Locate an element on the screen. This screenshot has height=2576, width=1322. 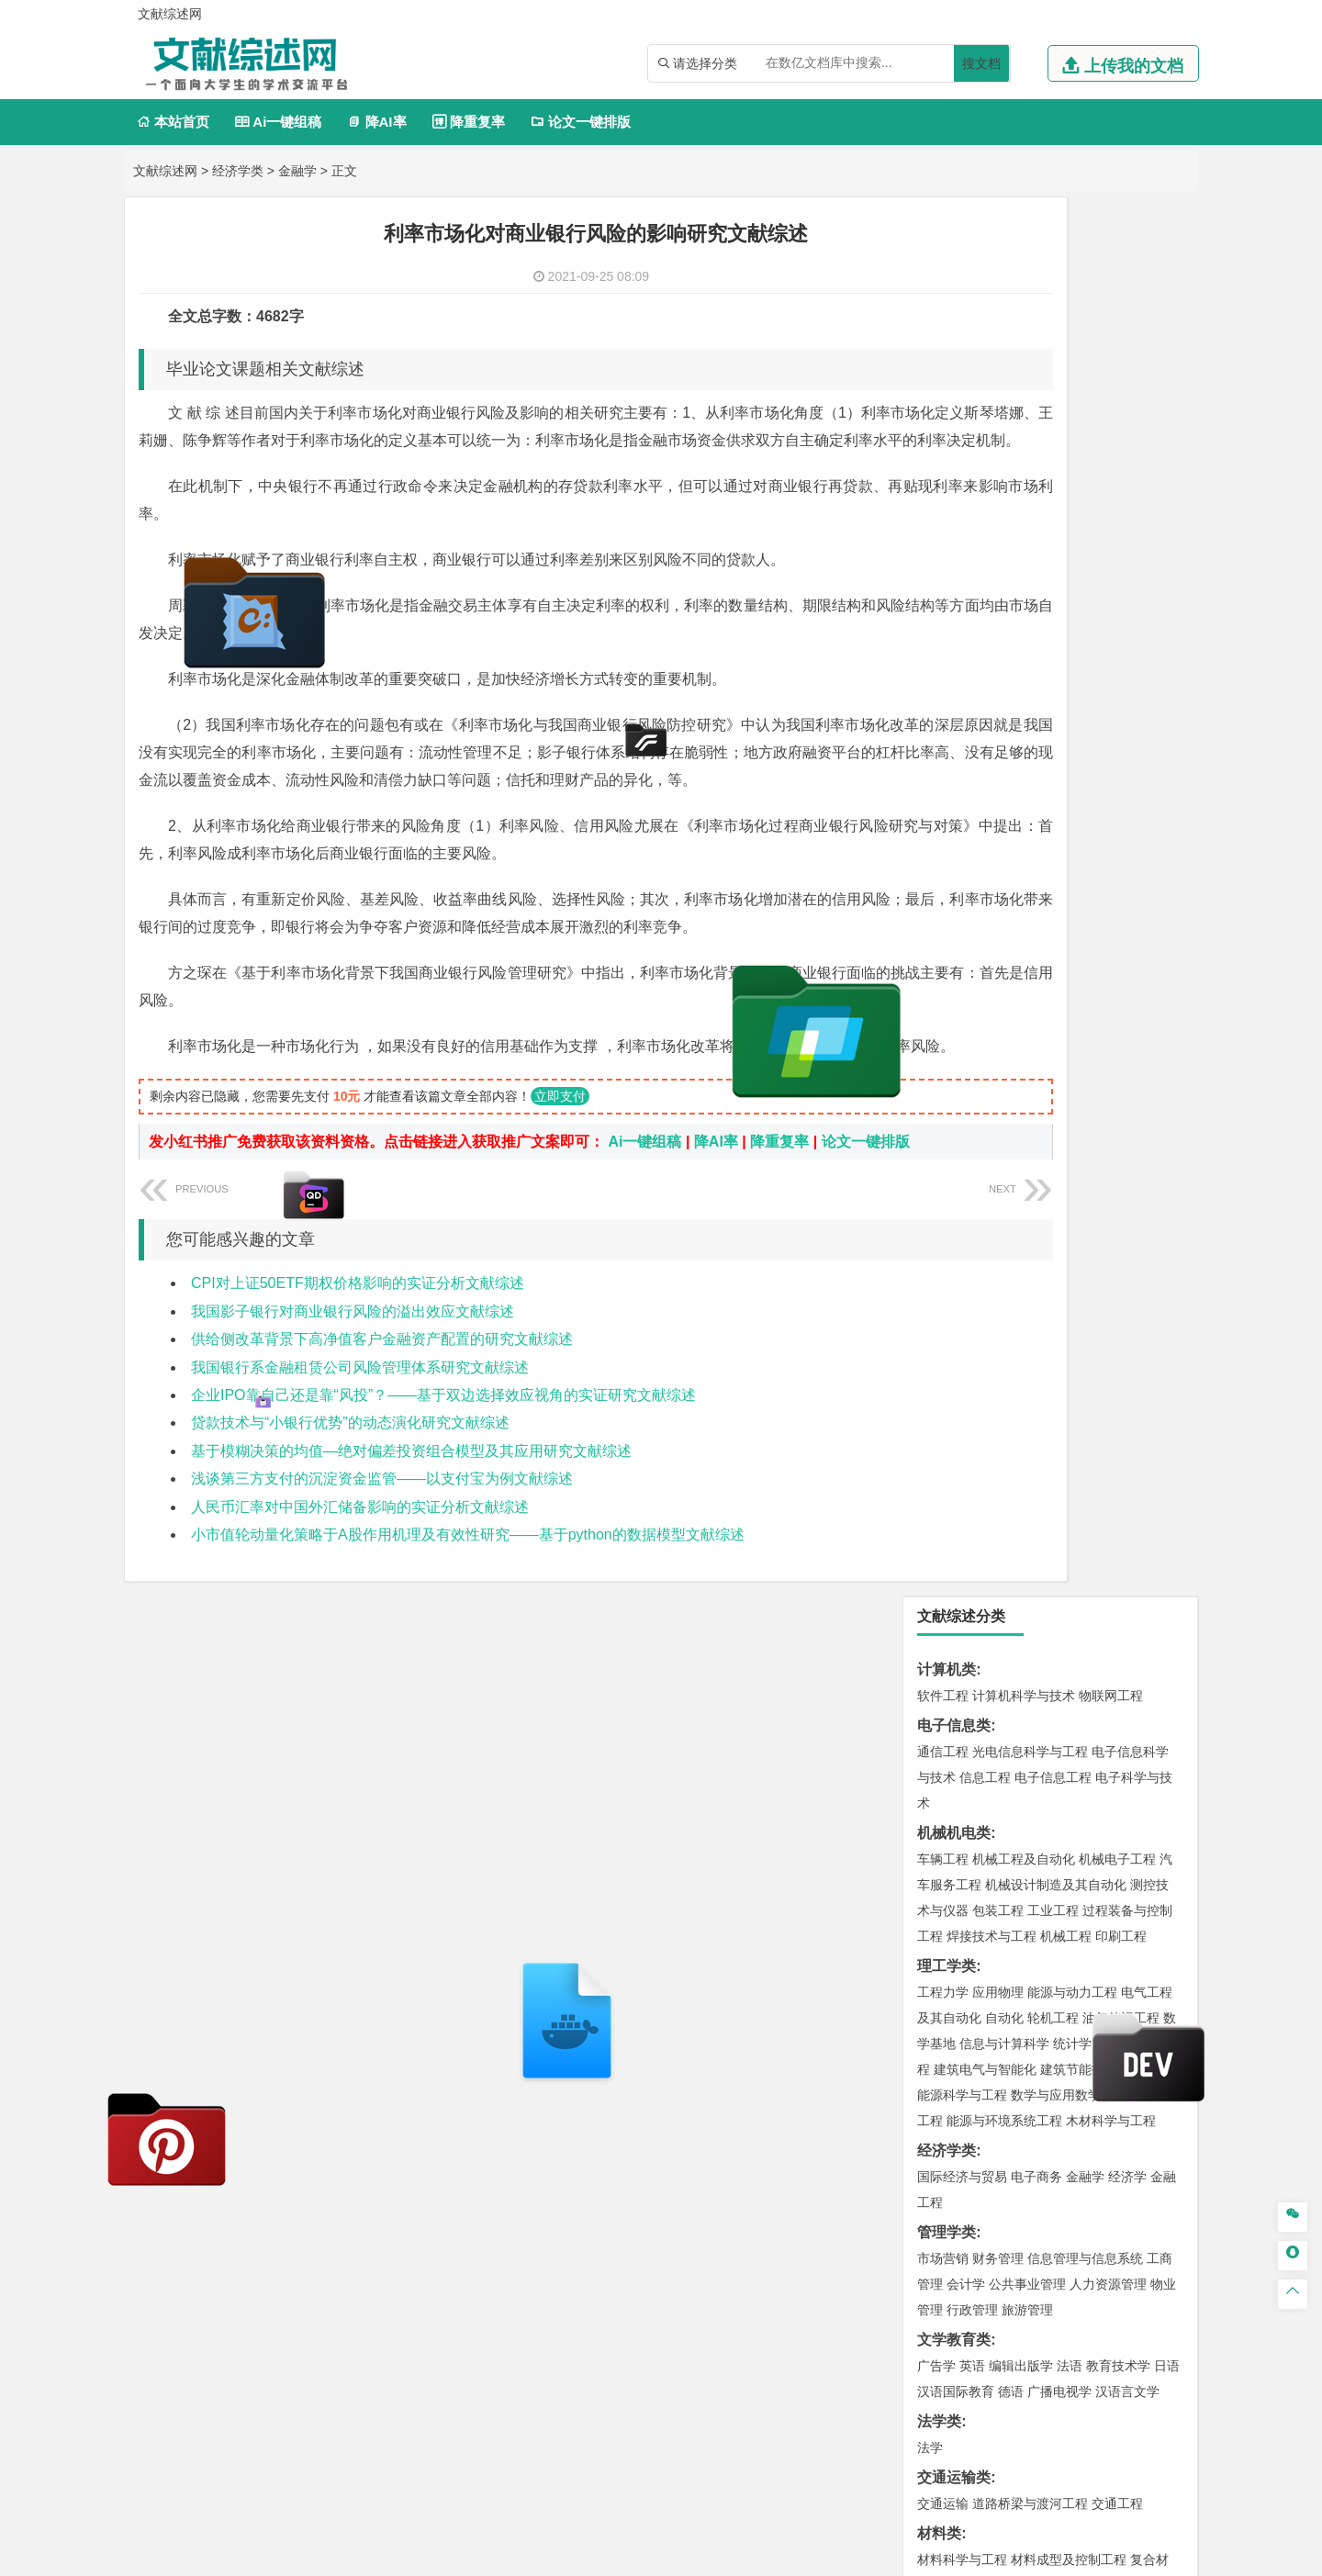
open motrix download manager folder is located at coordinates (263, 1402).